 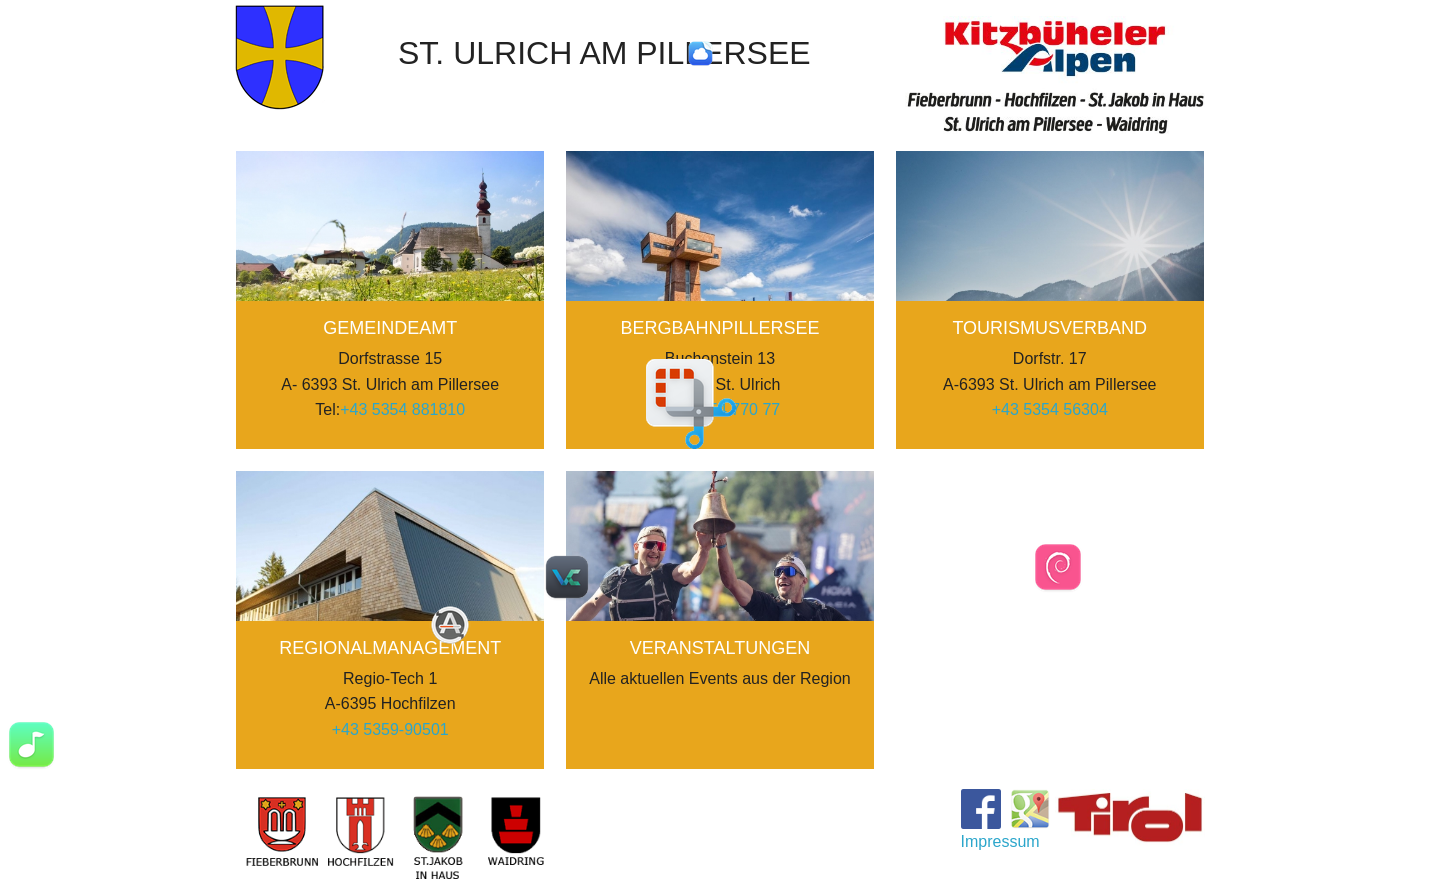 What do you see at coordinates (450, 625) in the screenshot?
I see `check for and install system software updates` at bounding box center [450, 625].